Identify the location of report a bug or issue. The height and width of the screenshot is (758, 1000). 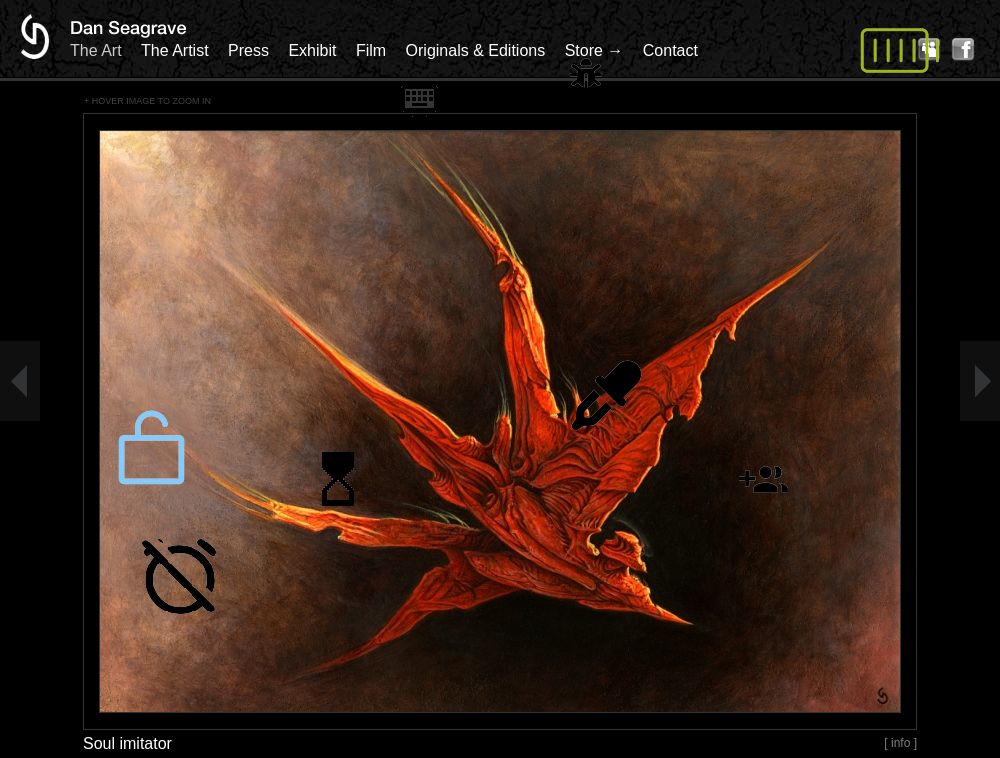
(586, 73).